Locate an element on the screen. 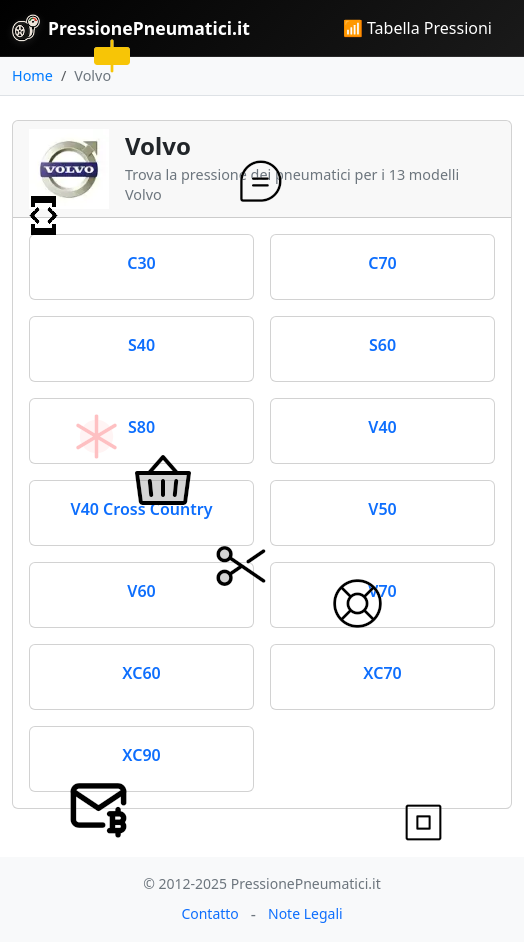 The width and height of the screenshot is (524, 942). square payment services logo is located at coordinates (423, 822).